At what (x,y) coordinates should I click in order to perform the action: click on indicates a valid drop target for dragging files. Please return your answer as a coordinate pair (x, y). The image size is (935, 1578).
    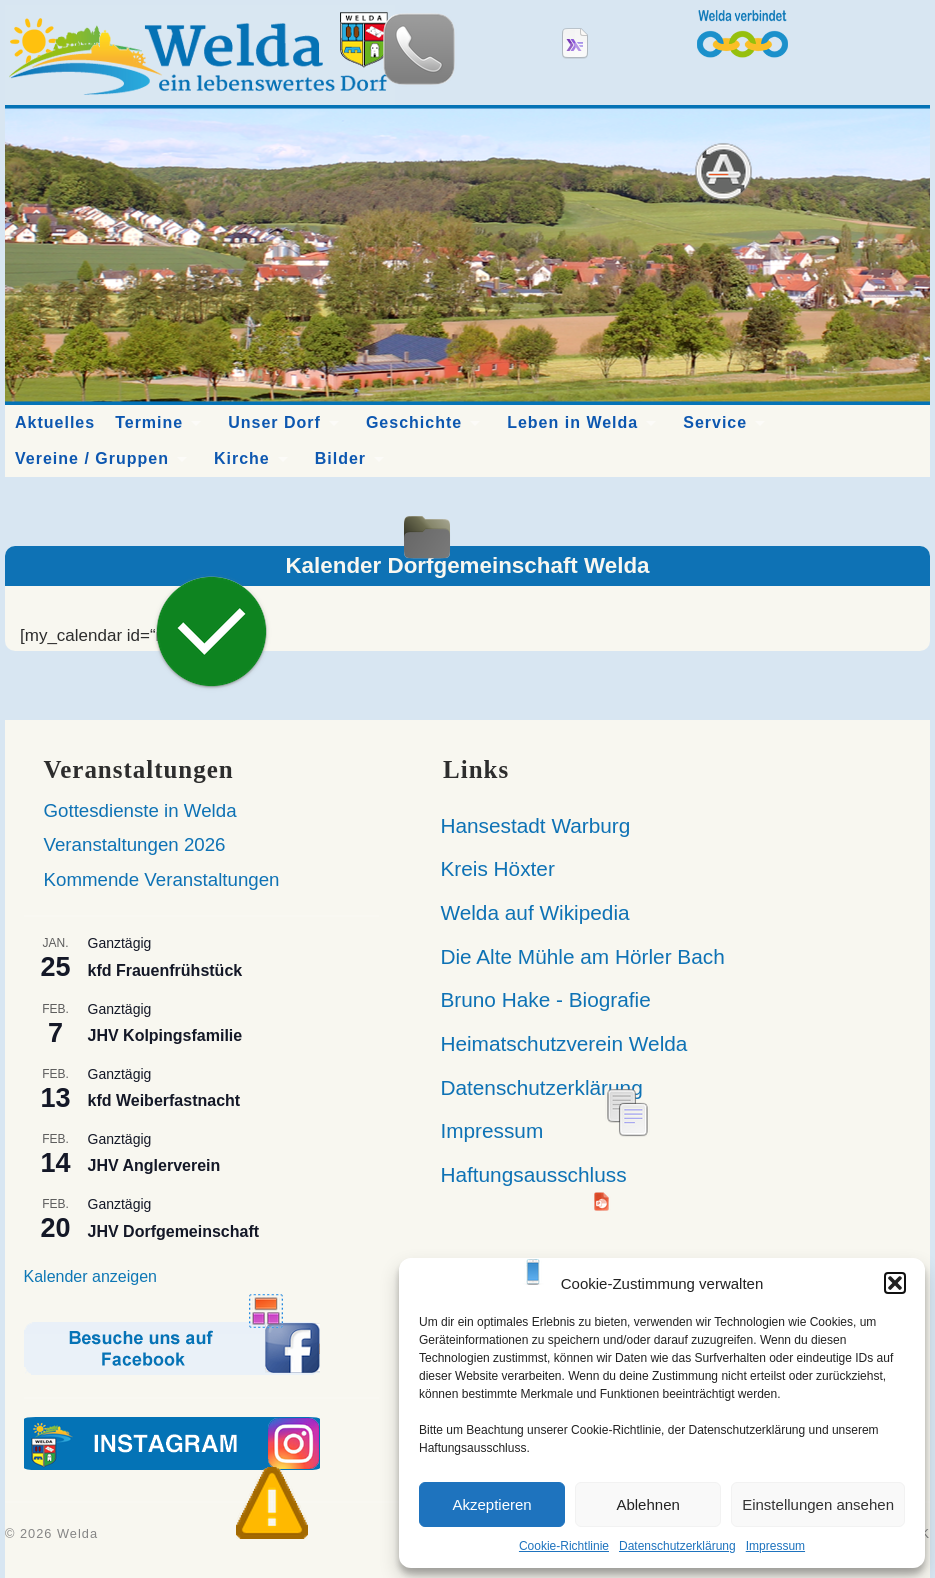
    Looking at the image, I should click on (427, 537).